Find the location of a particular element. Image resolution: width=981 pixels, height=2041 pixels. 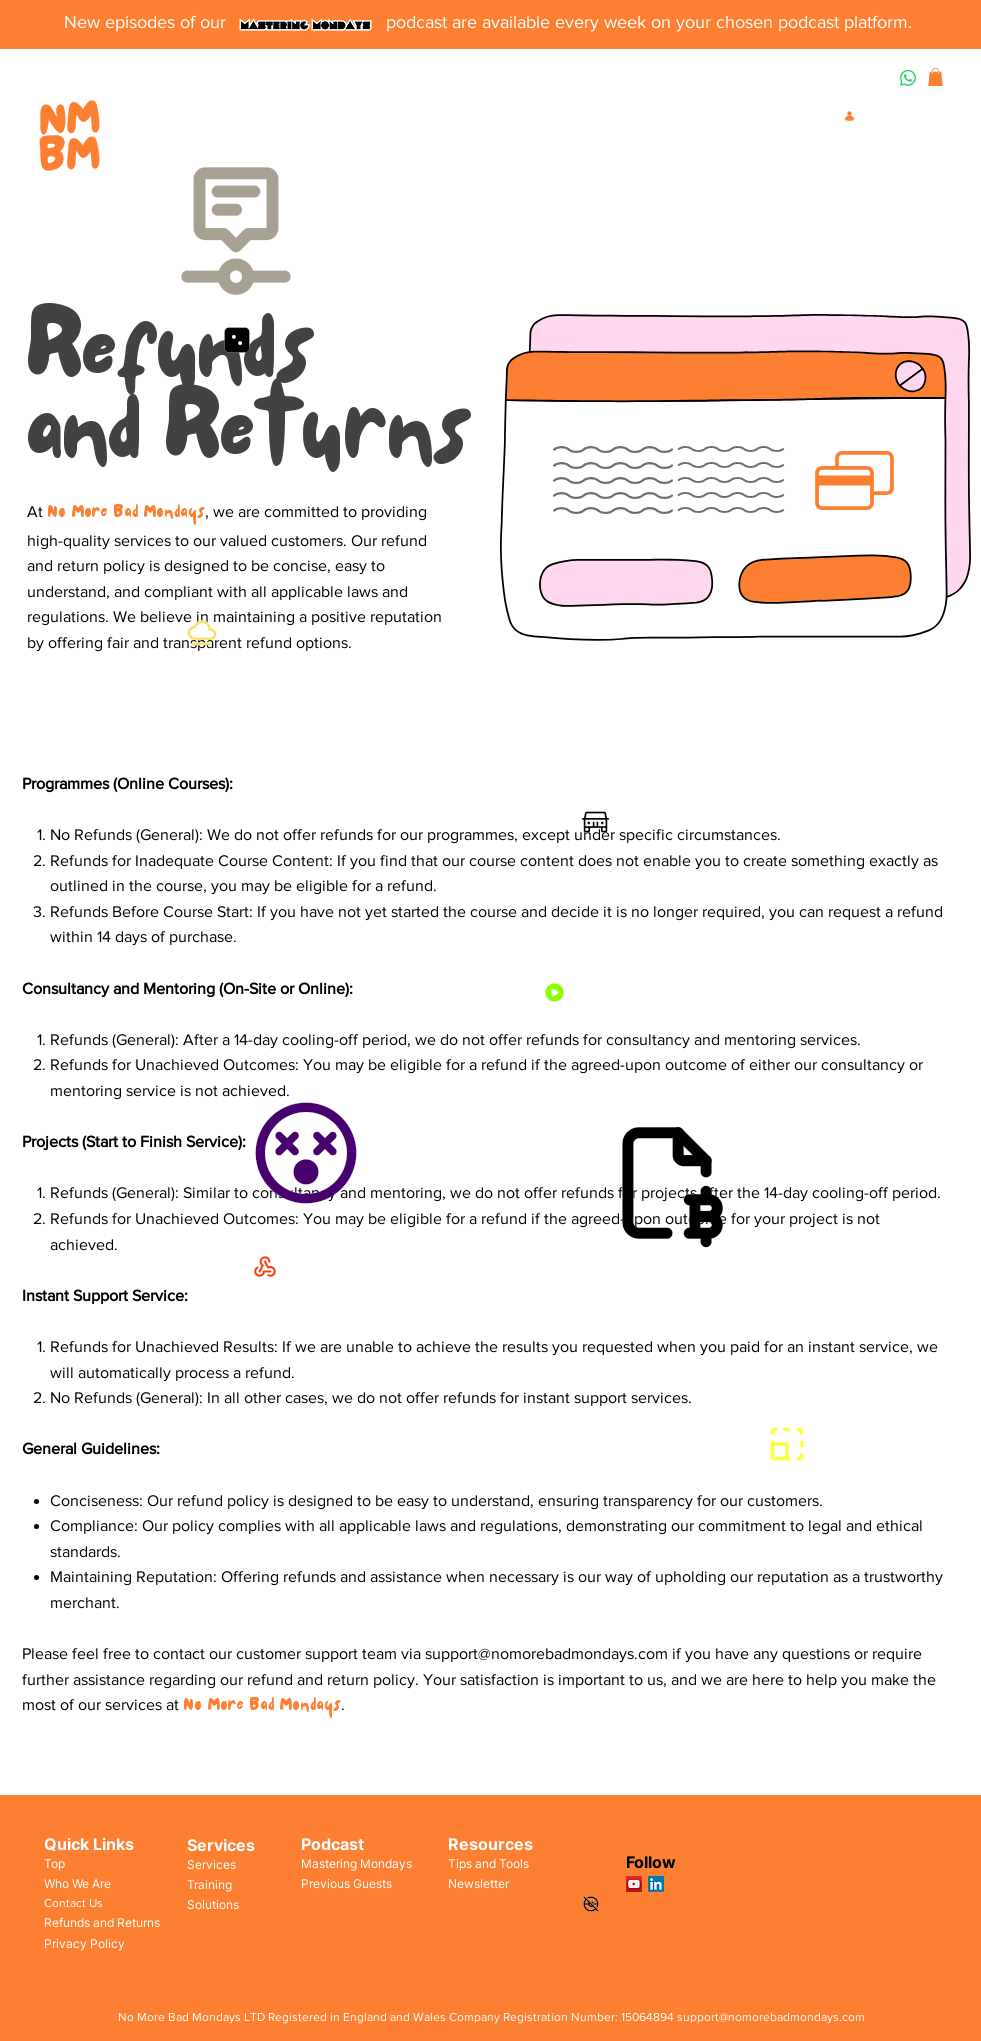

roll dice or generate random number is located at coordinates (237, 340).